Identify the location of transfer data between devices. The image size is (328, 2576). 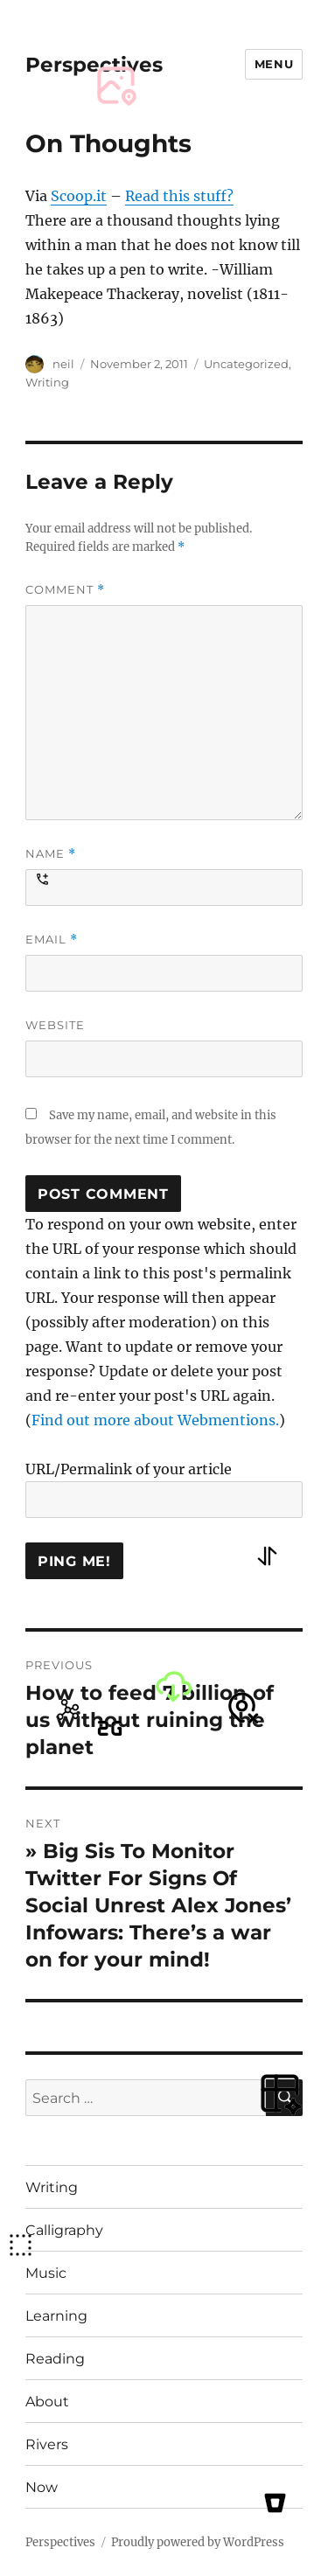
(267, 1556).